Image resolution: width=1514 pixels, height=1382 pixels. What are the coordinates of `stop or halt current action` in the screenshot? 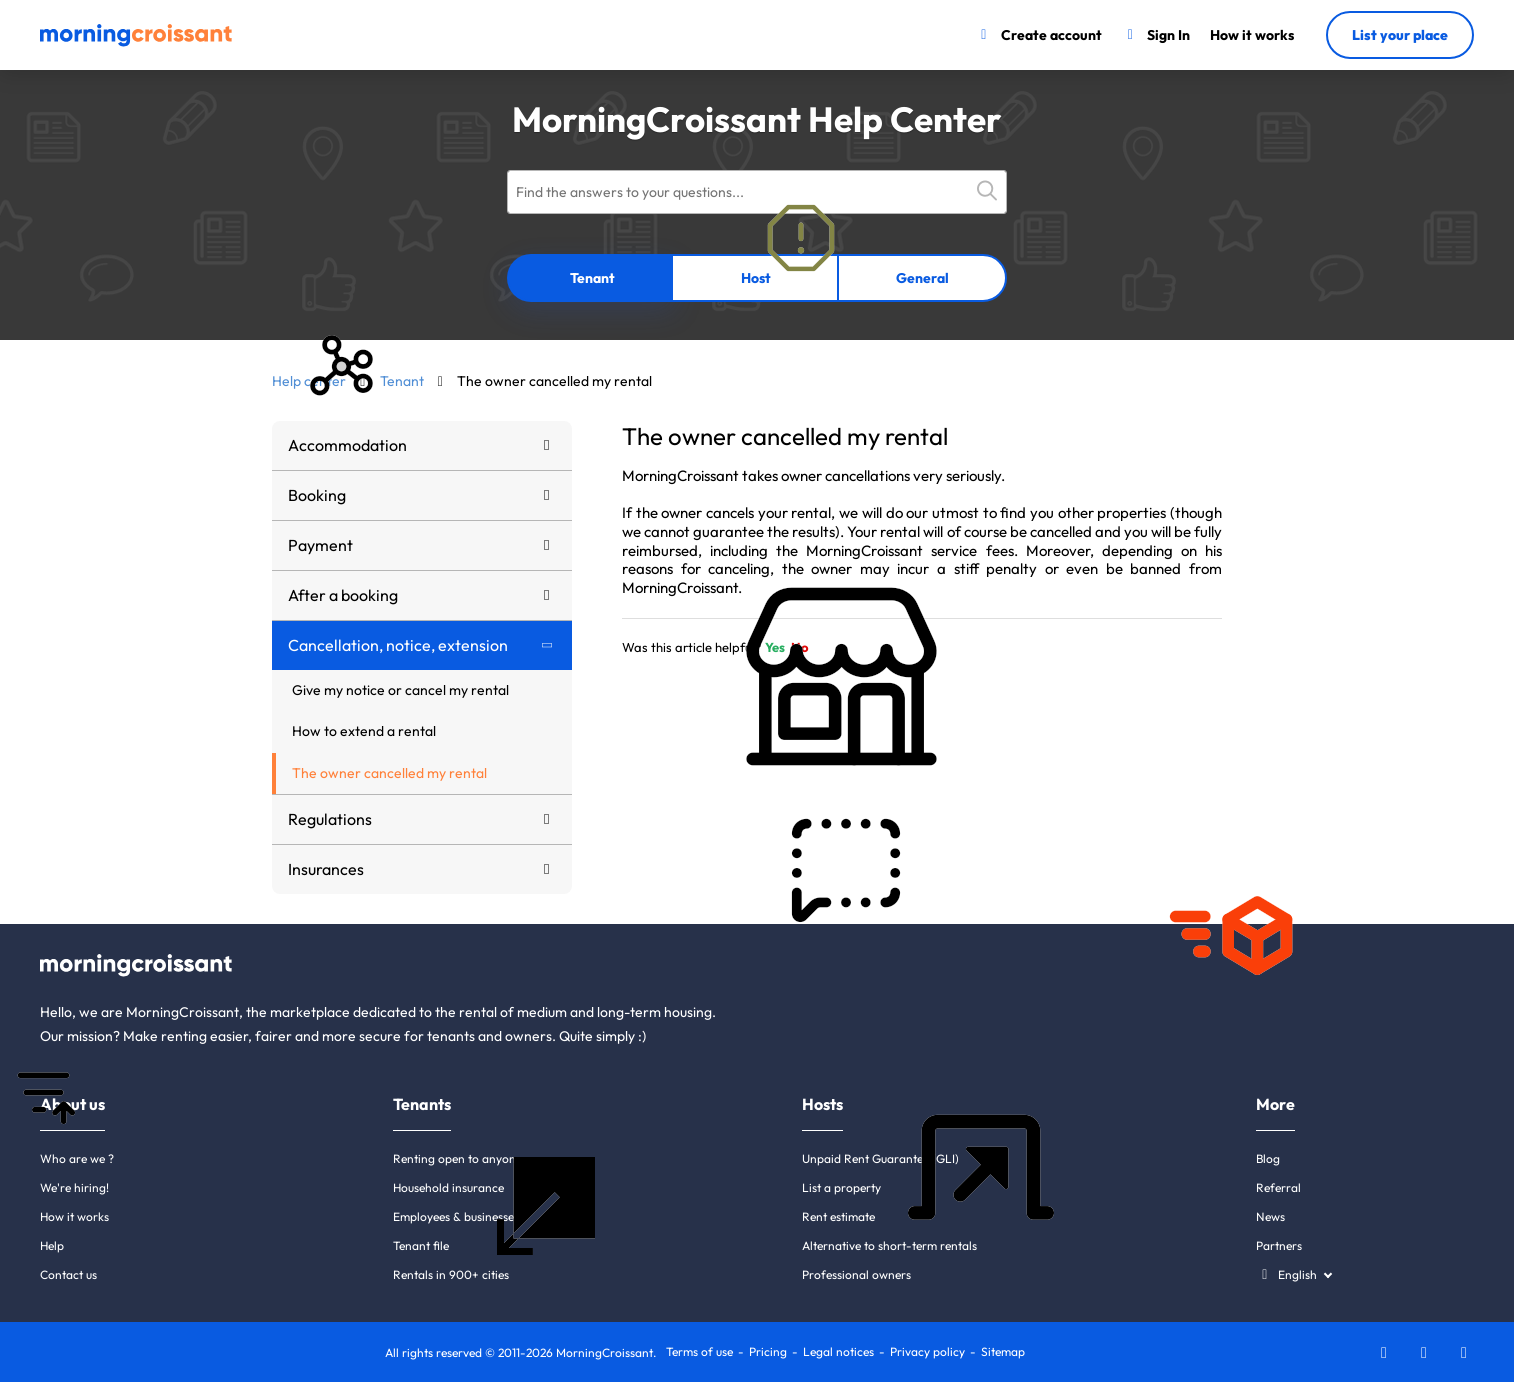 It's located at (801, 238).